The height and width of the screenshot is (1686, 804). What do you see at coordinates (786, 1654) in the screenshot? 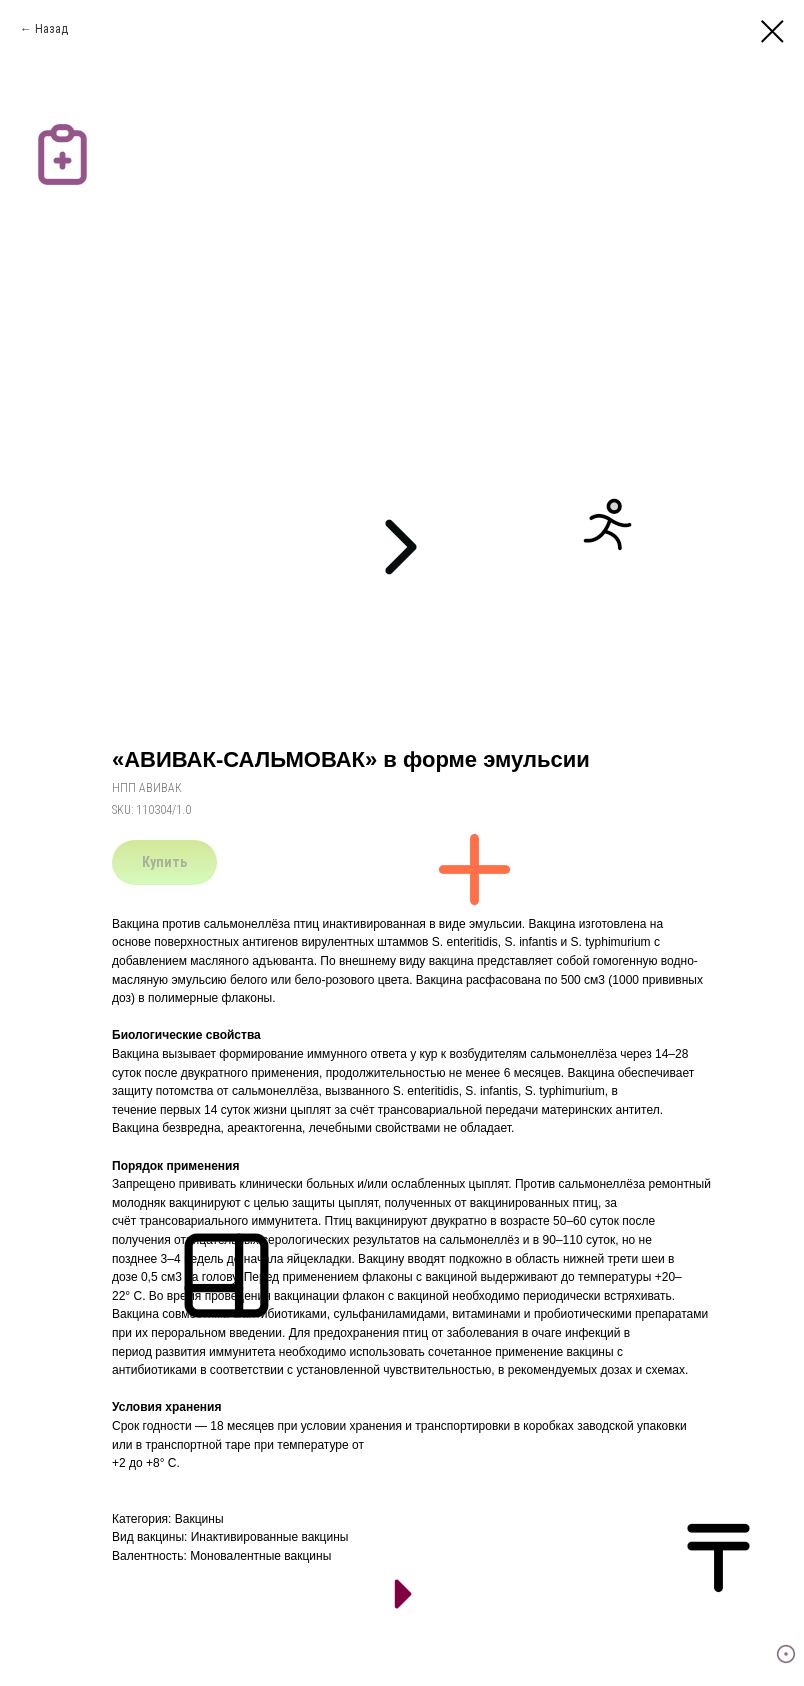
I see `select or mark an item as active` at bounding box center [786, 1654].